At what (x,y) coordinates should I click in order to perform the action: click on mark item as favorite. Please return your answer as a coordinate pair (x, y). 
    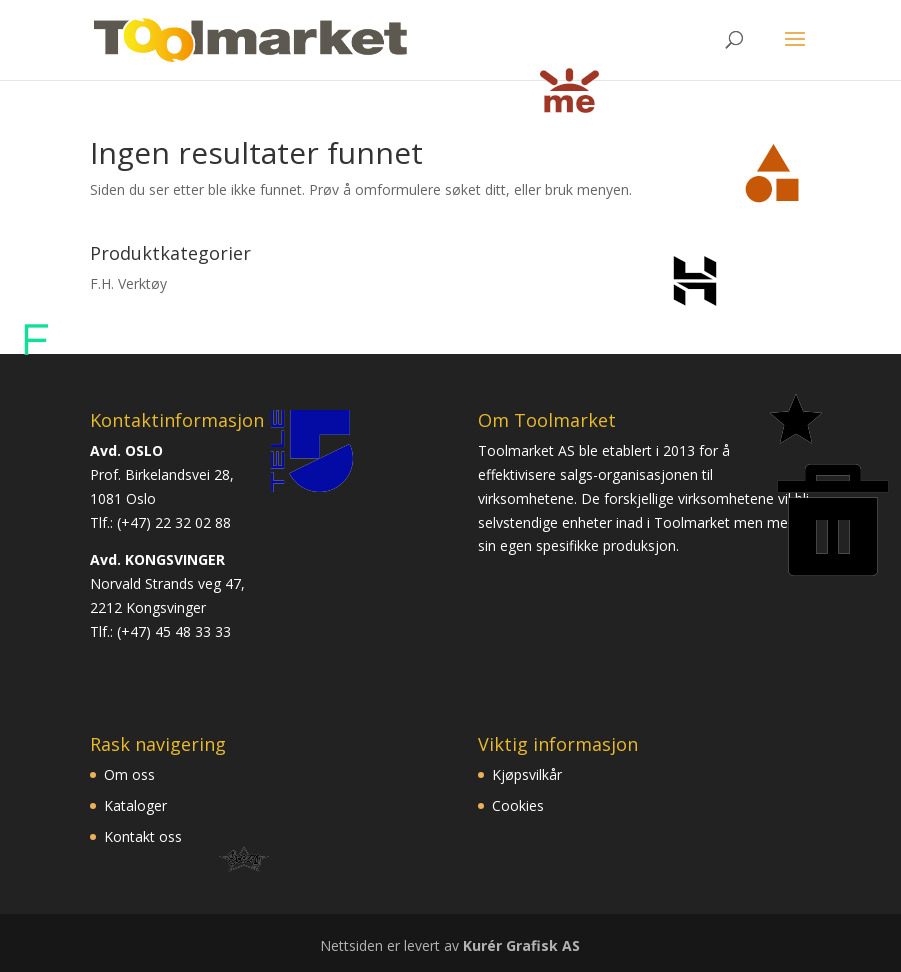
    Looking at the image, I should click on (796, 420).